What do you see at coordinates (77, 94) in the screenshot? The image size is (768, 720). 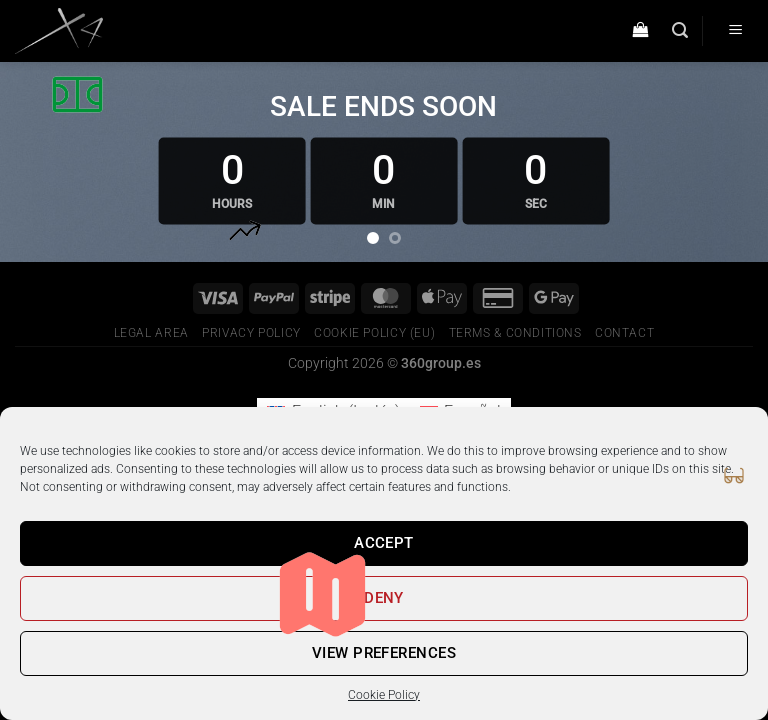 I see `view basketball court locations` at bounding box center [77, 94].